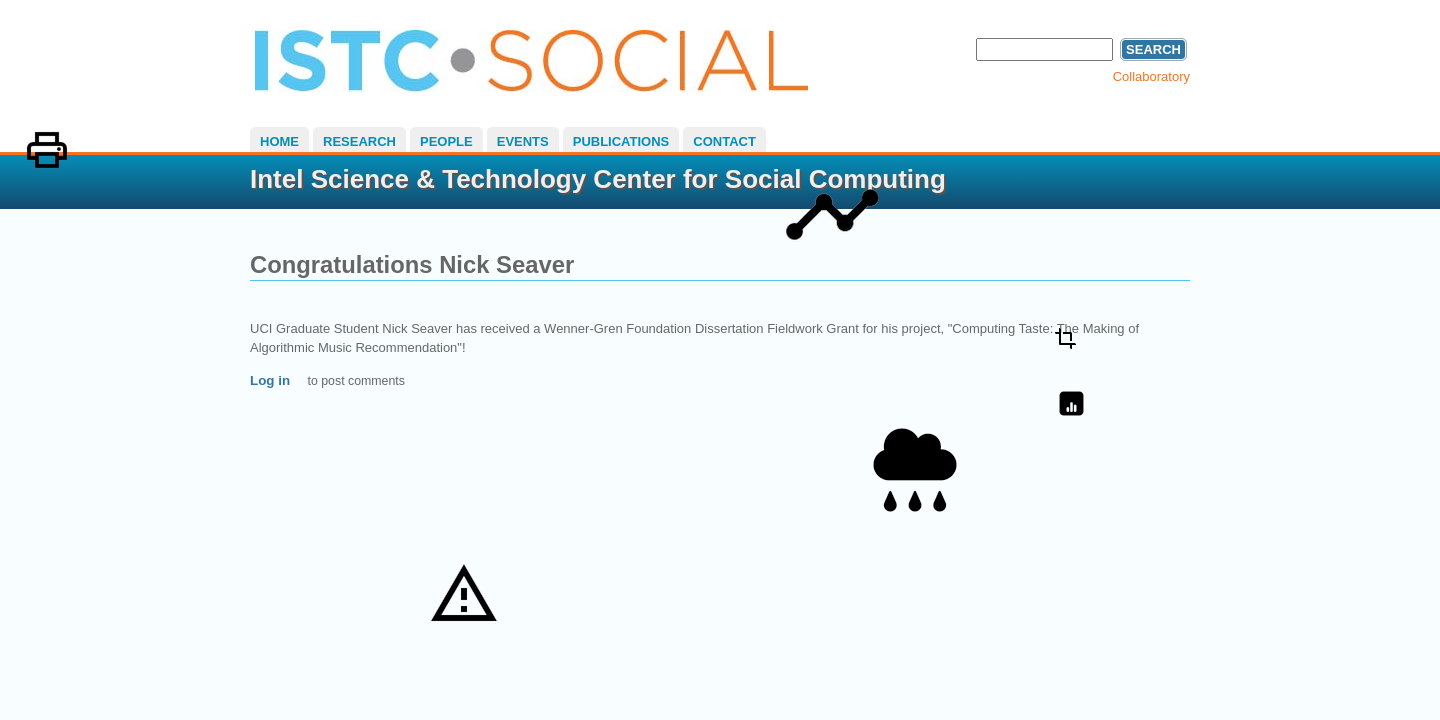 The image size is (1440, 720). I want to click on align content to bottom center of container, so click(1071, 403).